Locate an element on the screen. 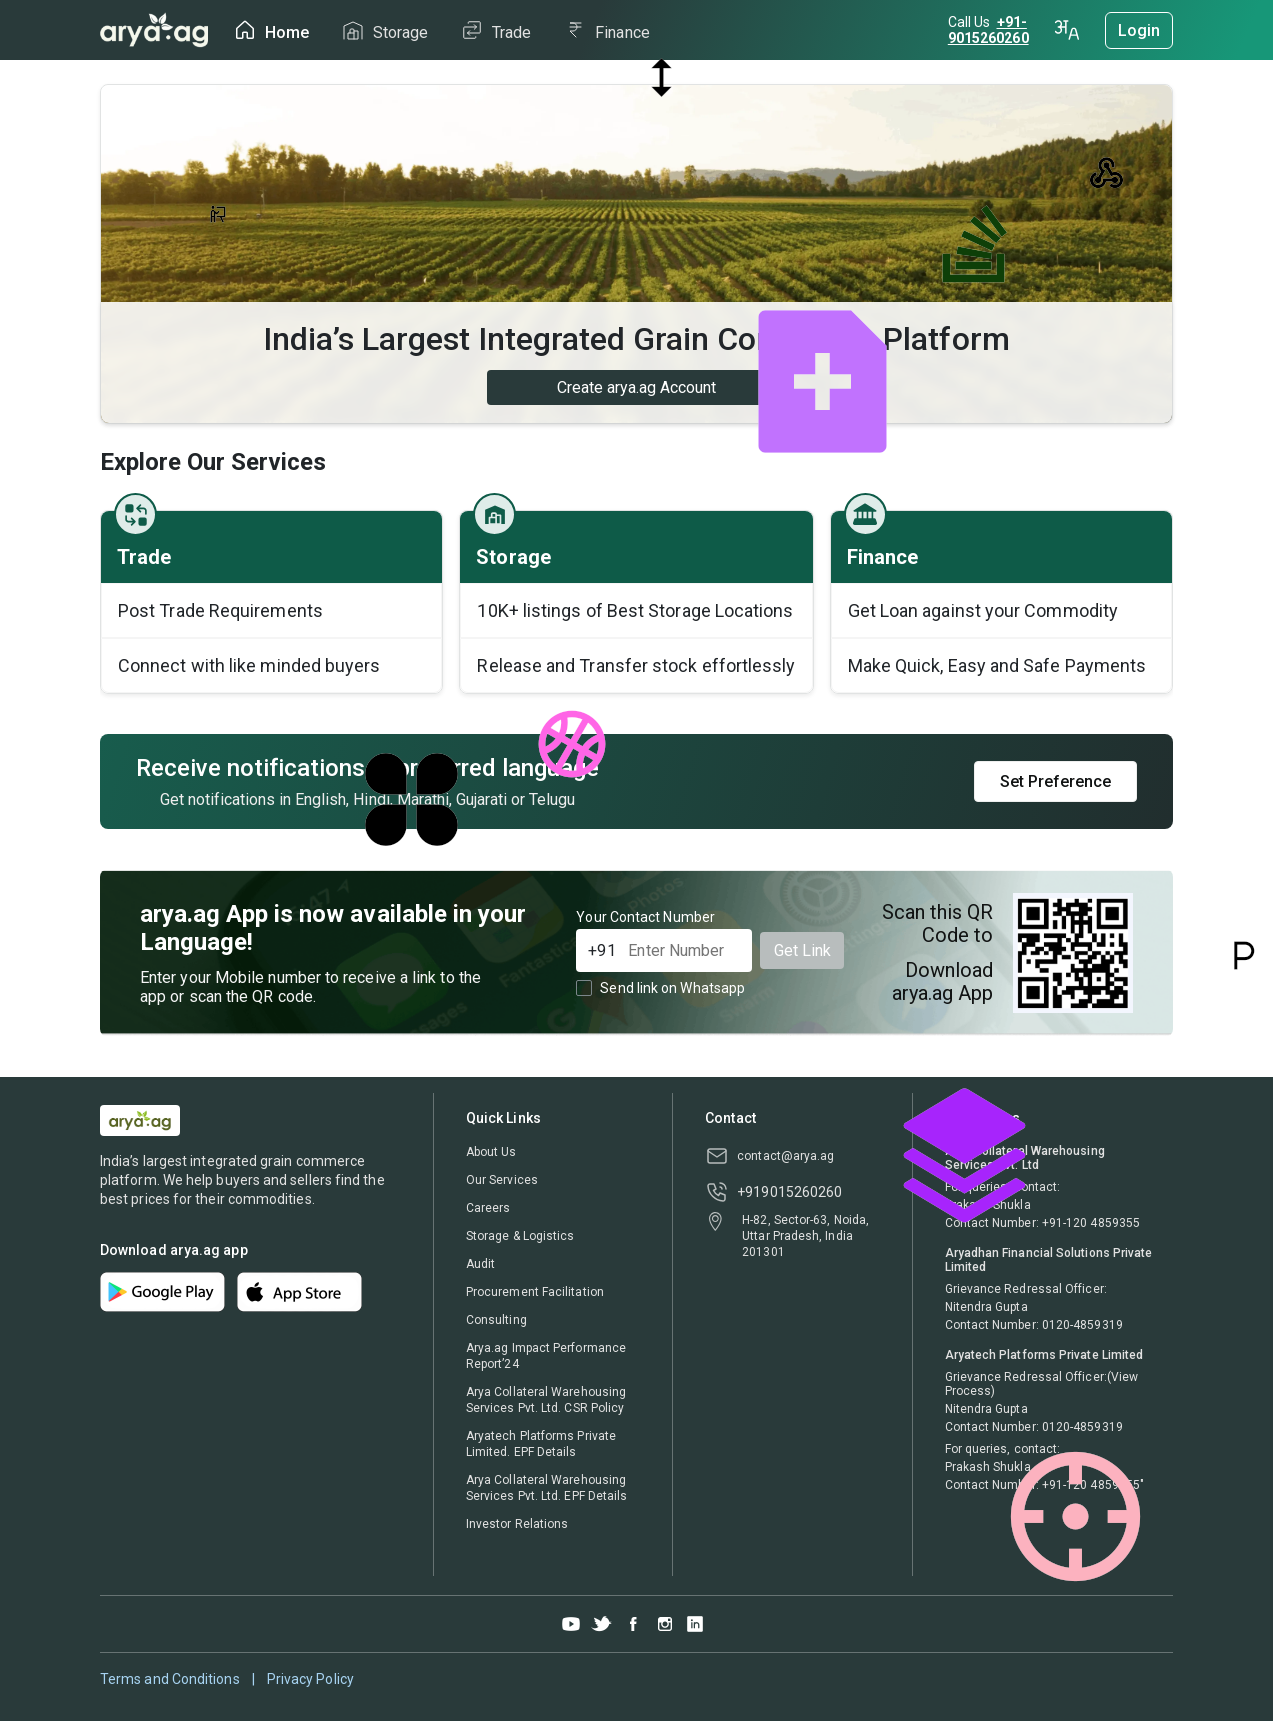 This screenshot has height=1721, width=1273. view stacked layers or content is located at coordinates (964, 1157).